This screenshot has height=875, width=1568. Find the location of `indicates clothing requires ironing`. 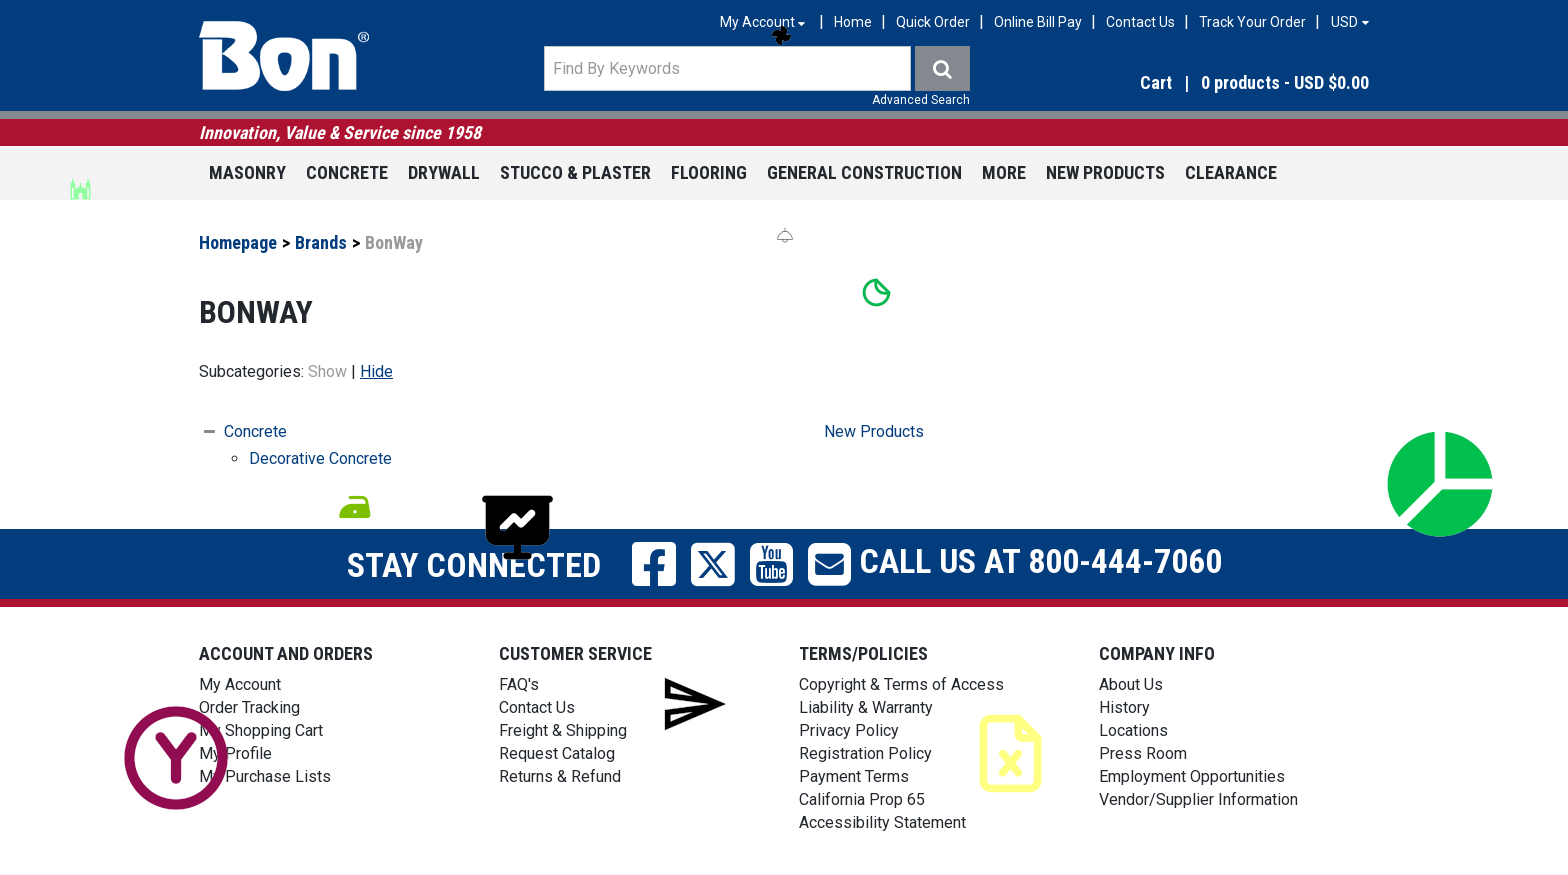

indicates clothing requires ironing is located at coordinates (355, 507).